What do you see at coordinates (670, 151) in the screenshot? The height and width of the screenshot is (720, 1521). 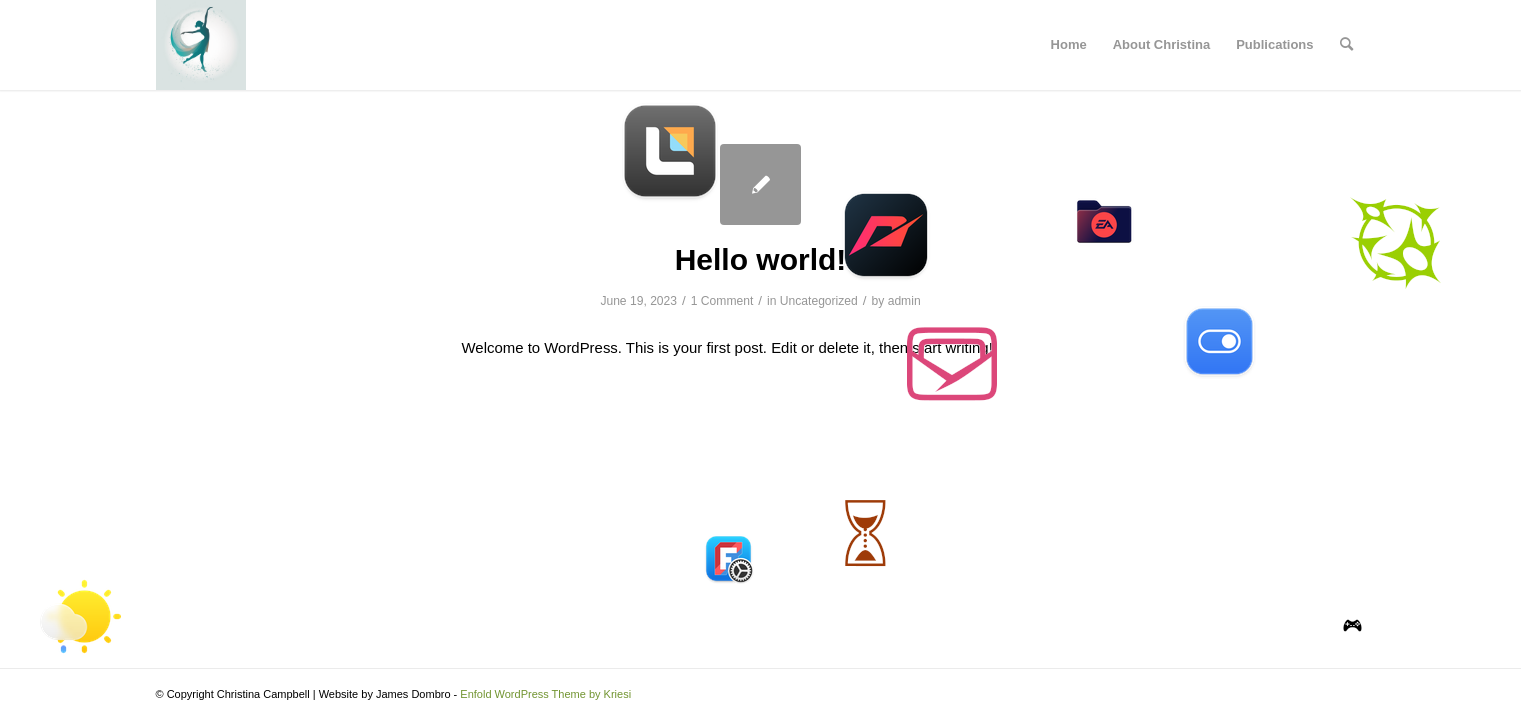 I see `open lite-xl text editor` at bounding box center [670, 151].